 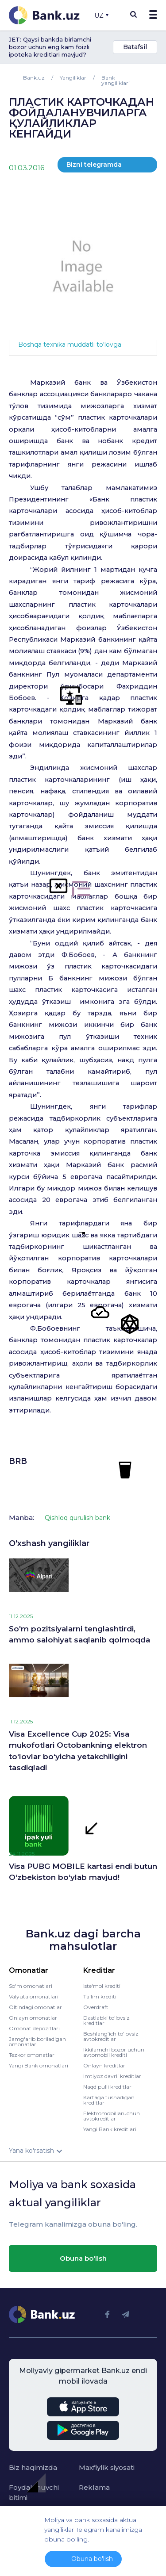 What do you see at coordinates (125, 1470) in the screenshot?
I see `browse bars or pubs nearby` at bounding box center [125, 1470].